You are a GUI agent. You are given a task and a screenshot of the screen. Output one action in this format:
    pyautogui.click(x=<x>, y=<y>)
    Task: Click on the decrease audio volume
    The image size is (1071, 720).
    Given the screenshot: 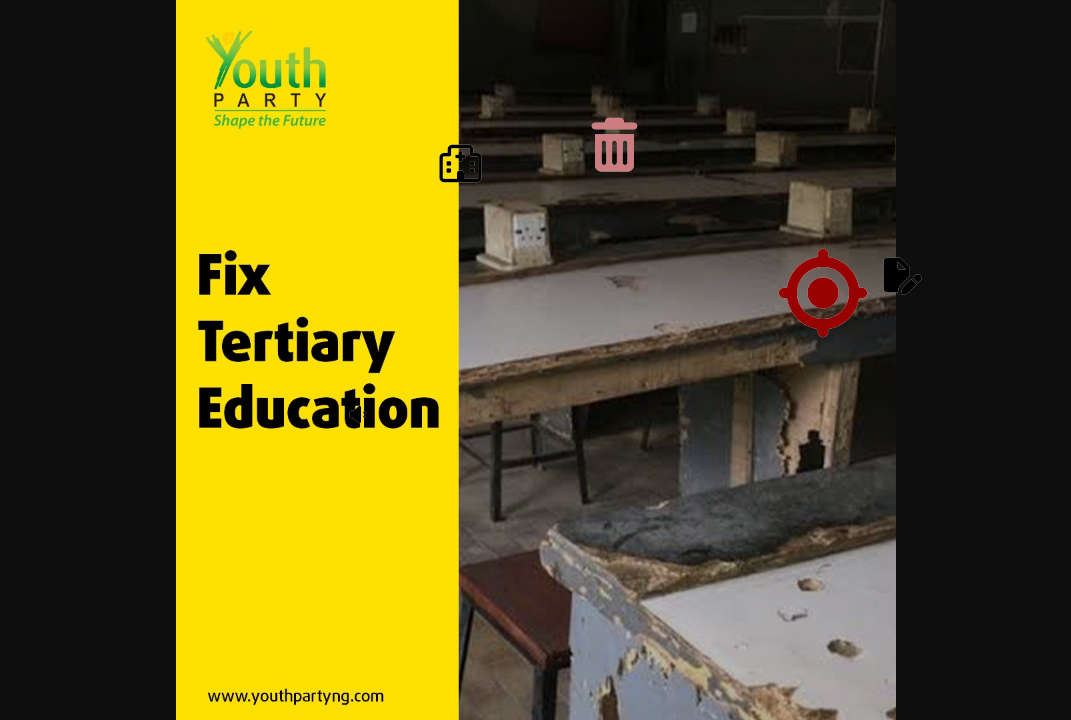 What is the action you would take?
    pyautogui.click(x=358, y=414)
    